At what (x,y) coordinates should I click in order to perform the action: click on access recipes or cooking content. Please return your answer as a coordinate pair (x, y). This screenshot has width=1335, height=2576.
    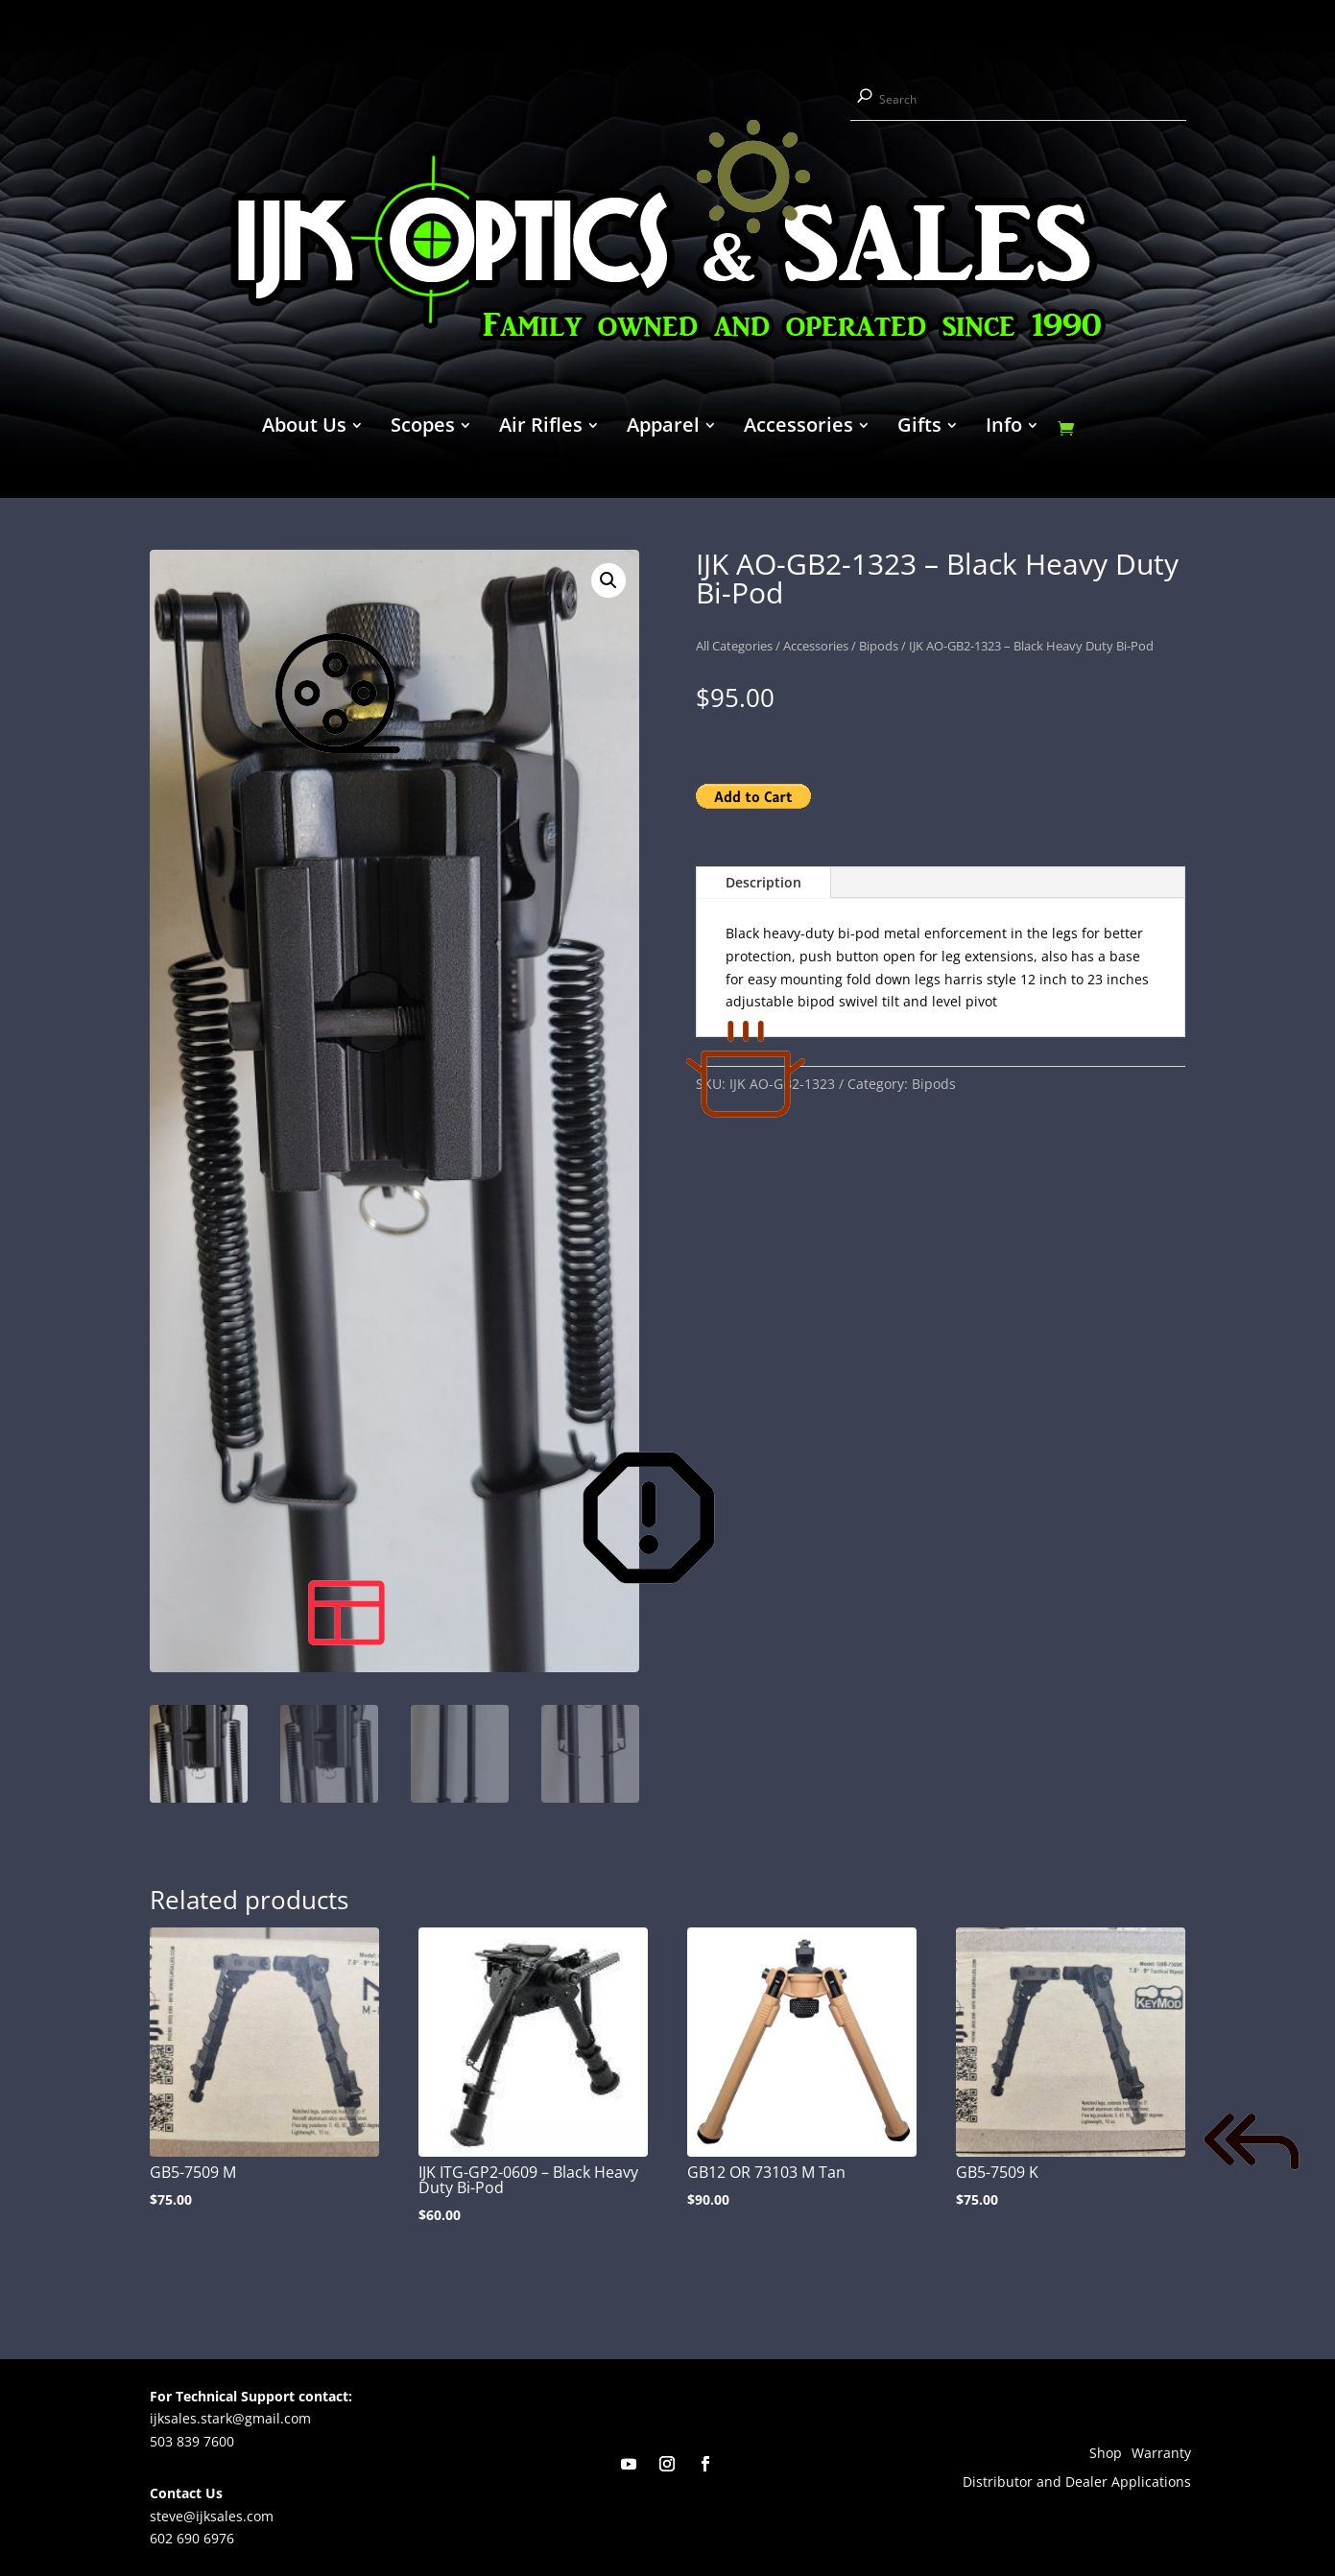
    Looking at the image, I should click on (746, 1076).